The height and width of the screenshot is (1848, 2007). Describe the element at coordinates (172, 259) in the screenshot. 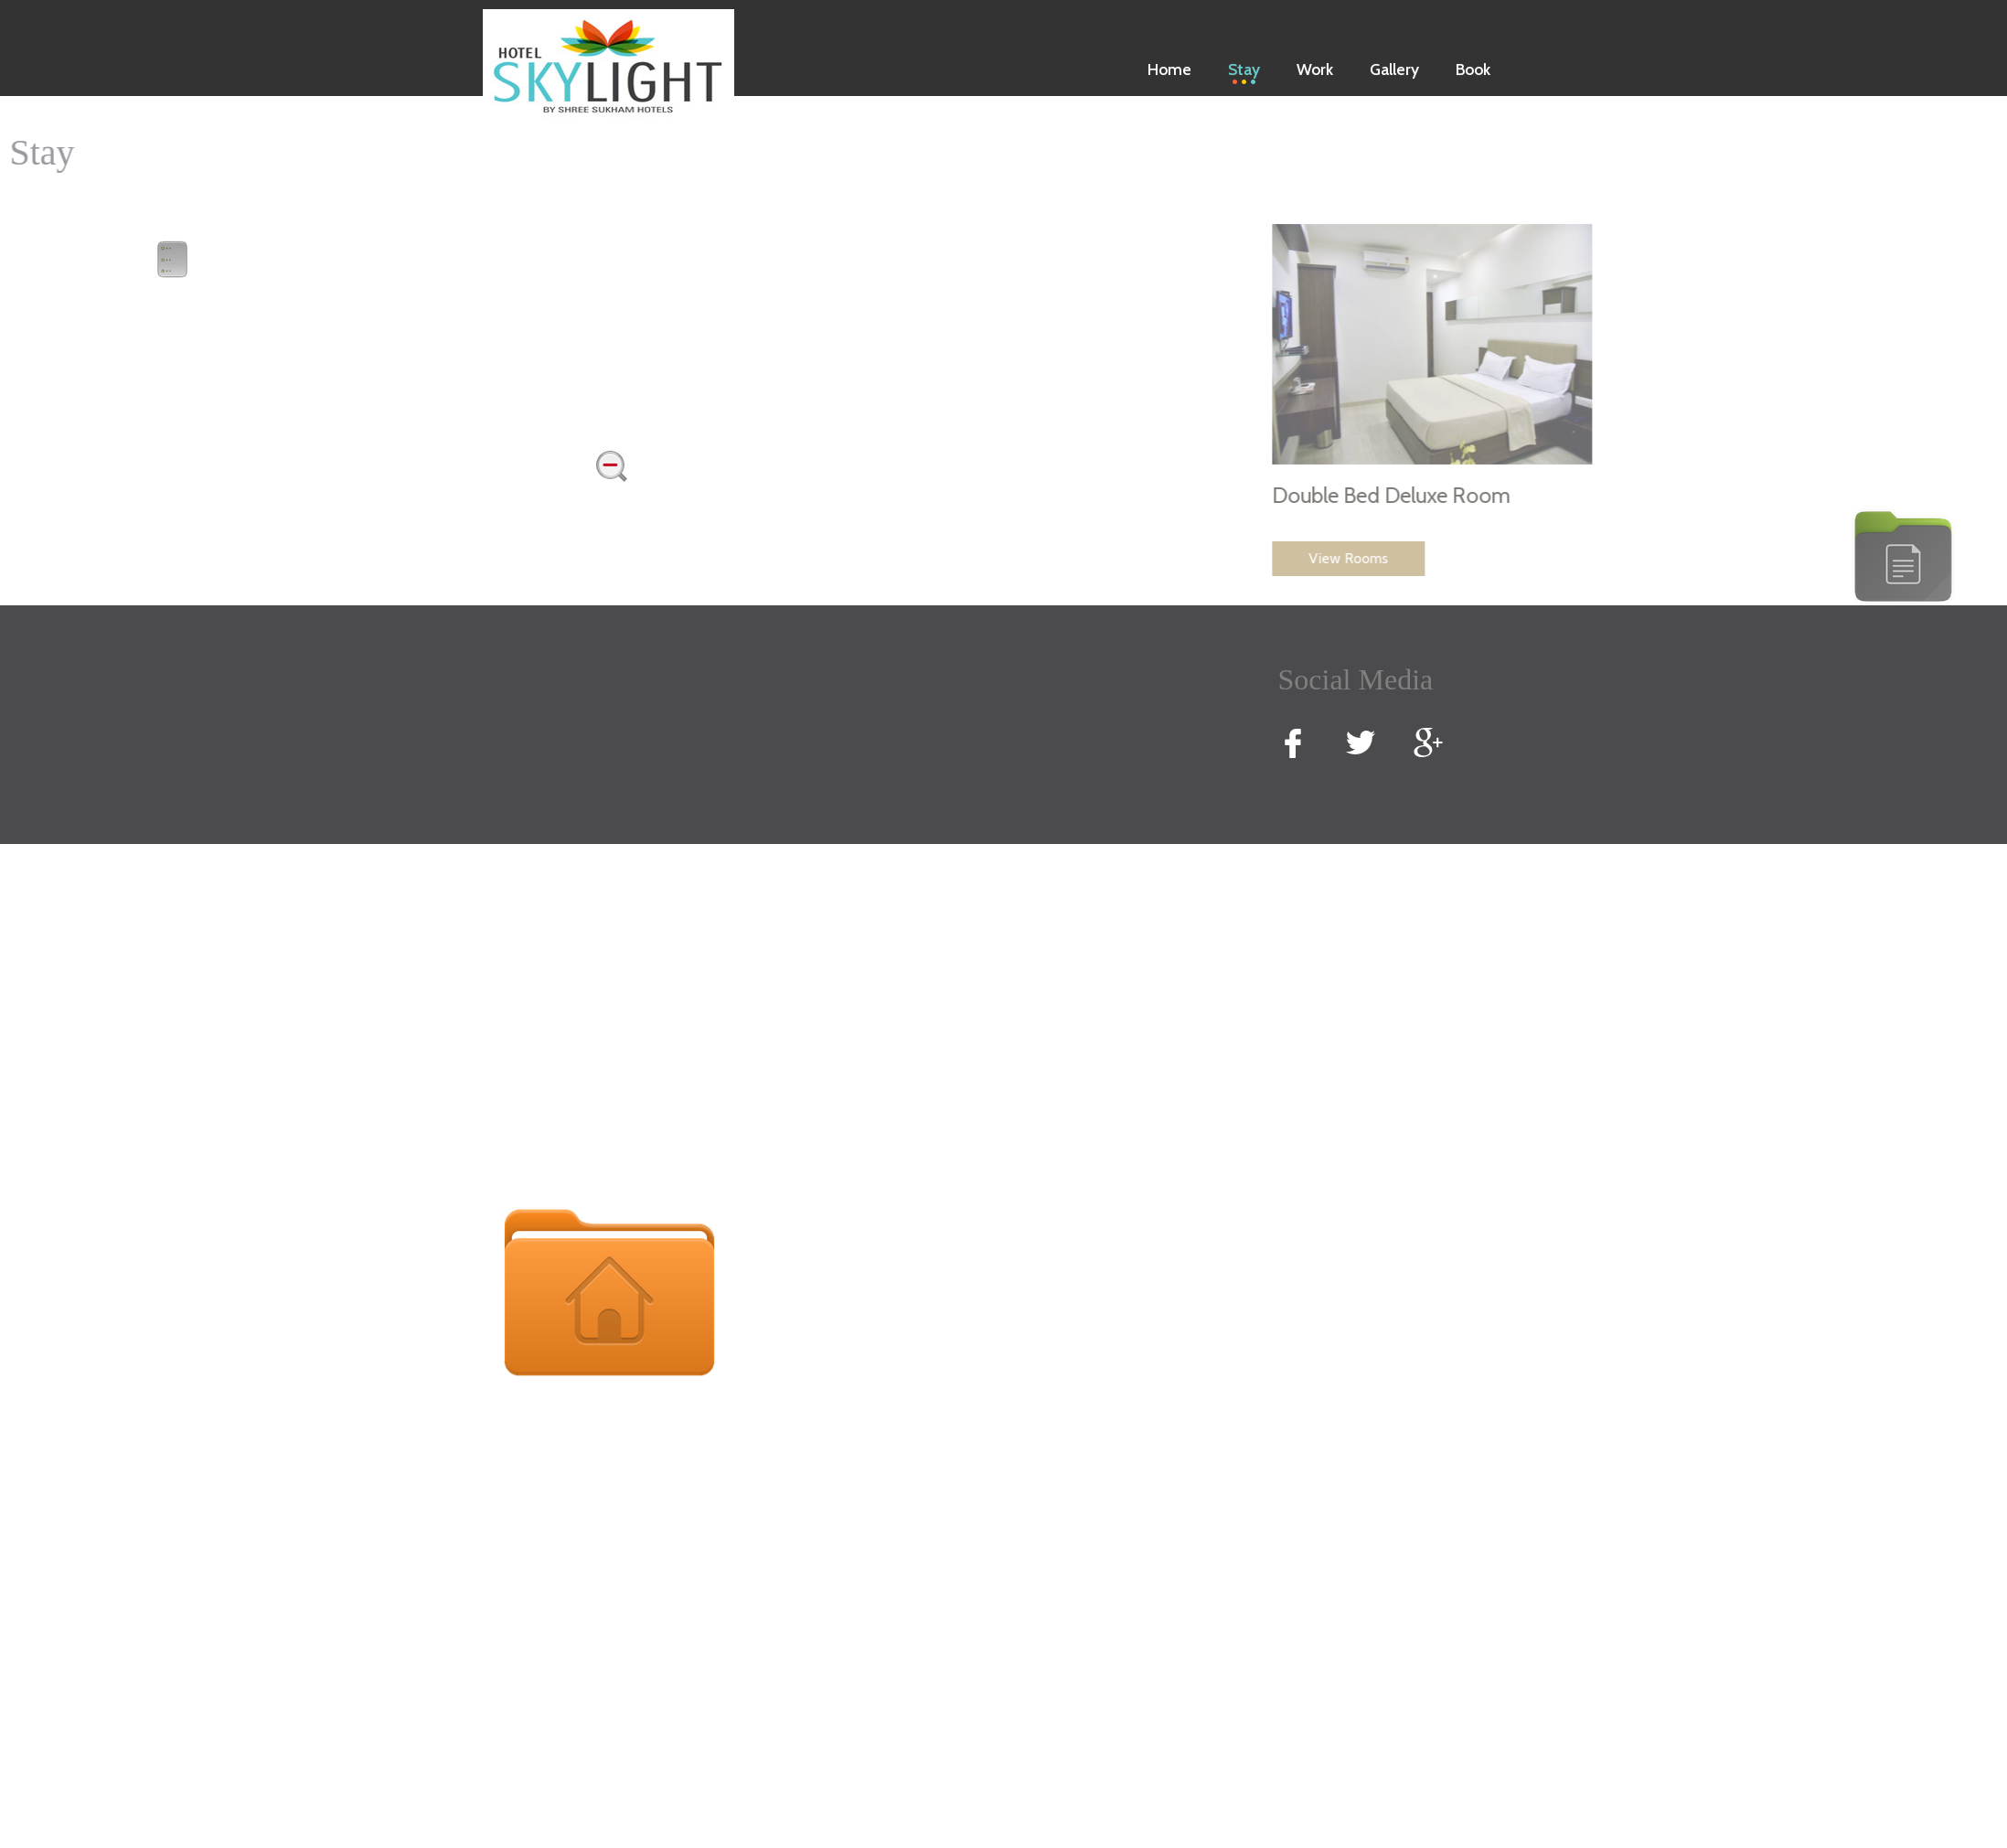

I see `access network server settings` at that location.